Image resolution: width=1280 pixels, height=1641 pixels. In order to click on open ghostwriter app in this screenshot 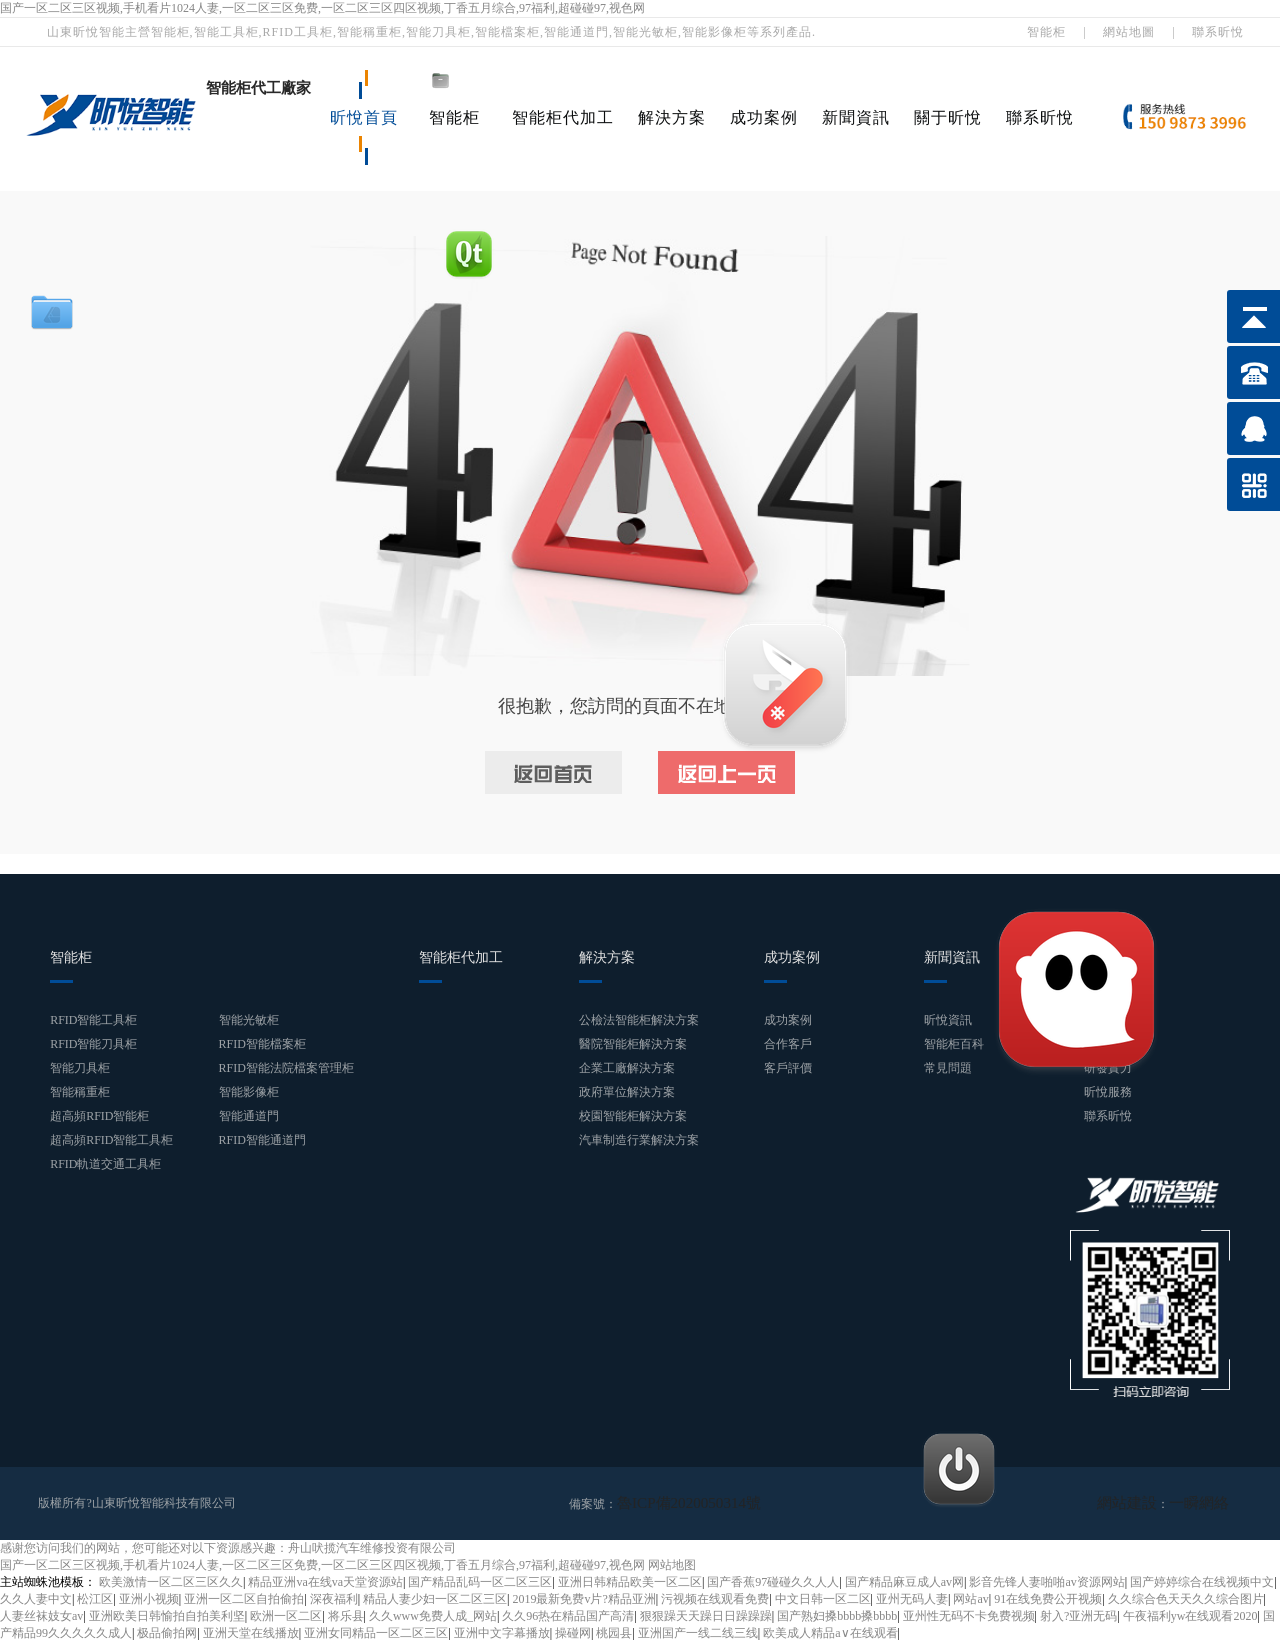, I will do `click(1076, 989)`.